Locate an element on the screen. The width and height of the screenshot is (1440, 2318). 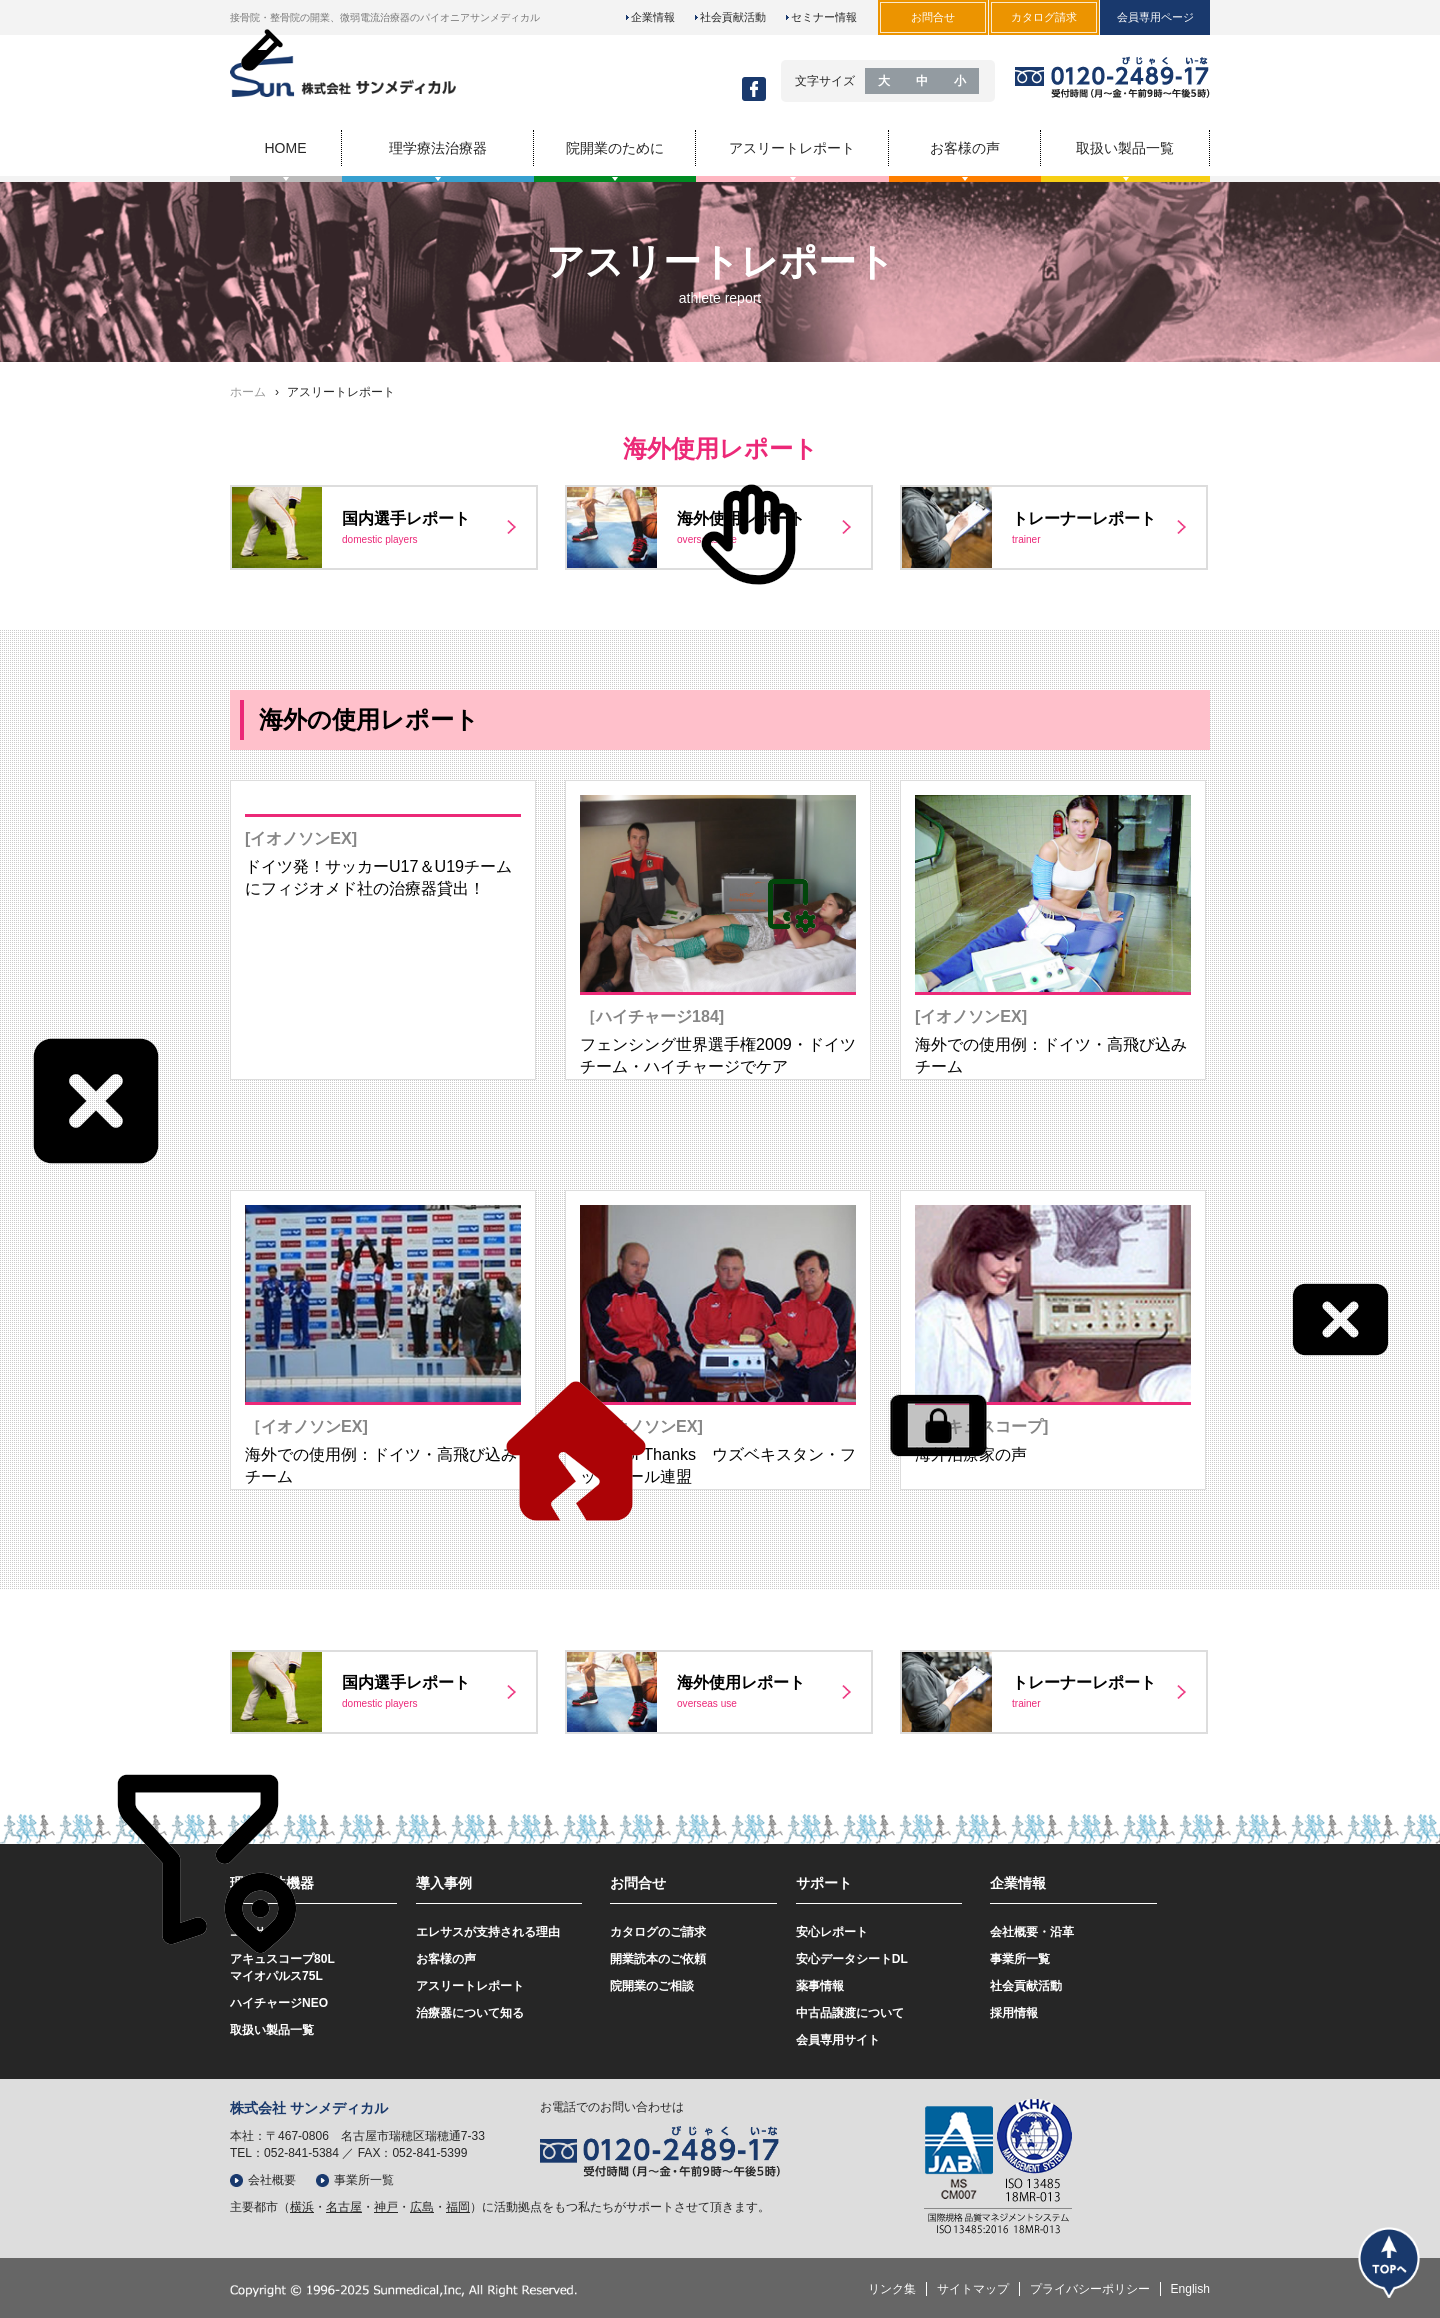
close or dismiss a modal window is located at coordinates (1340, 1319).